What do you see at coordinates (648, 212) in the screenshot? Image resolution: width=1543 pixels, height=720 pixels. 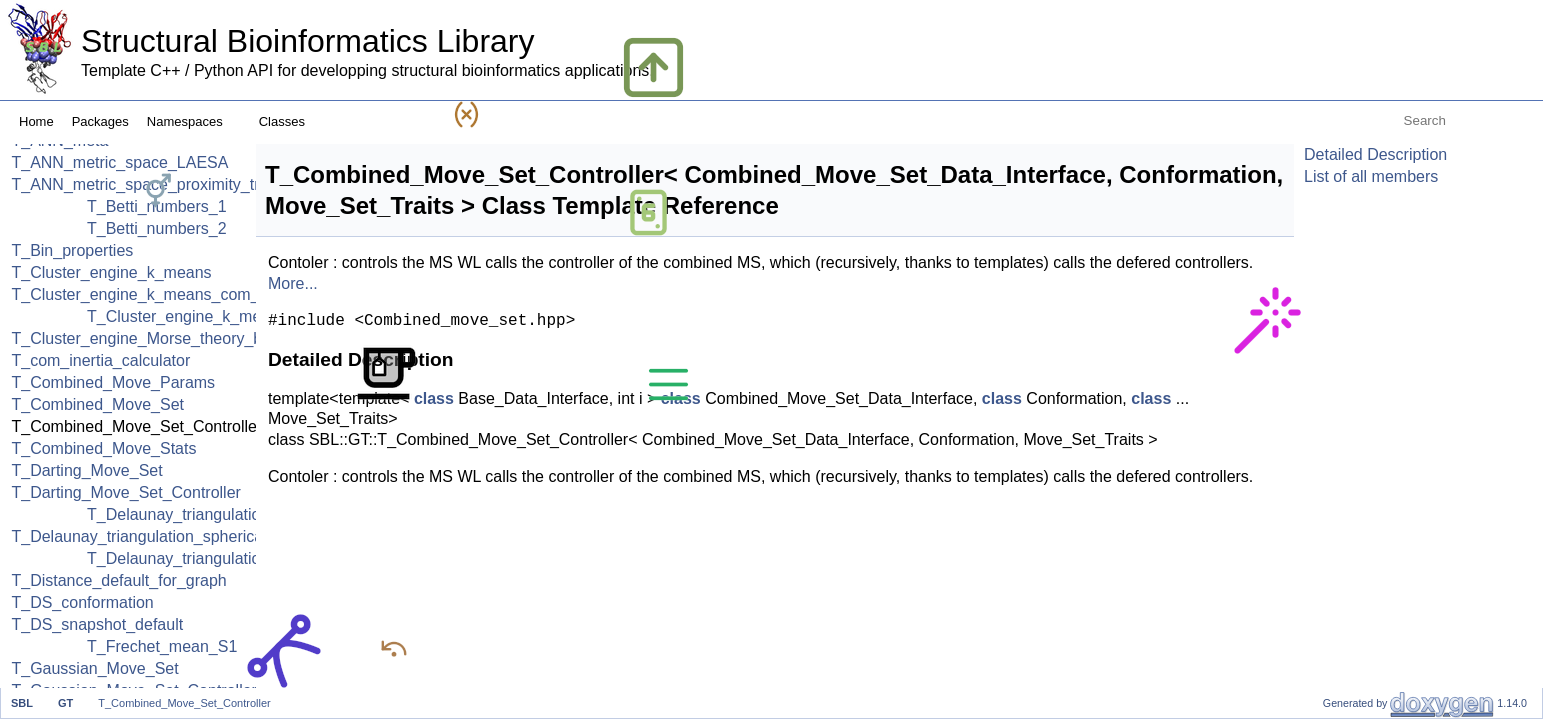 I see `playing card with value six` at bounding box center [648, 212].